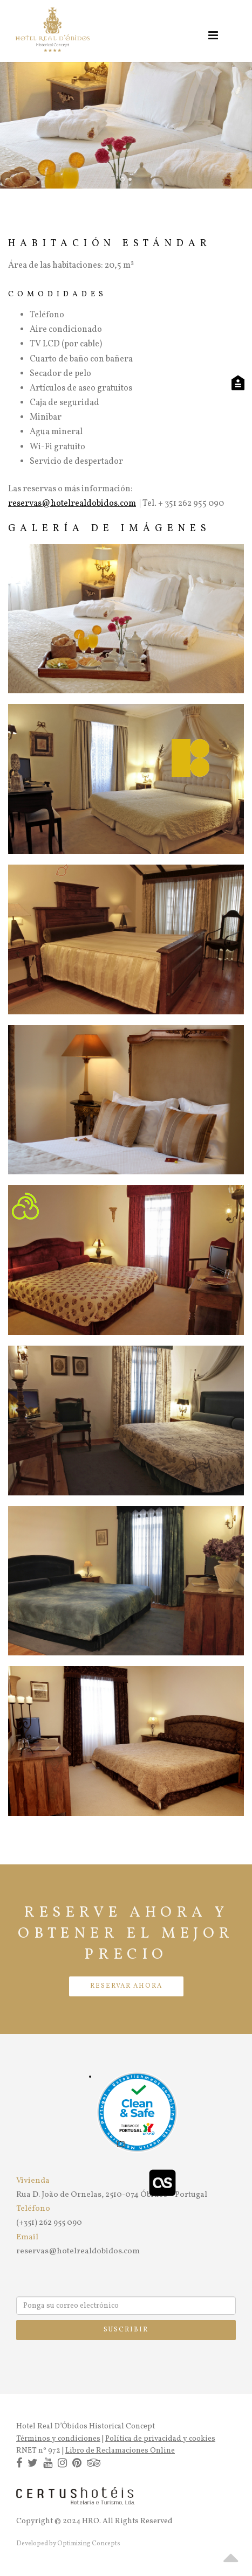 Image resolution: width=252 pixels, height=2576 pixels. What do you see at coordinates (25, 1206) in the screenshot?
I see `sonarqube cloud logo` at bounding box center [25, 1206].